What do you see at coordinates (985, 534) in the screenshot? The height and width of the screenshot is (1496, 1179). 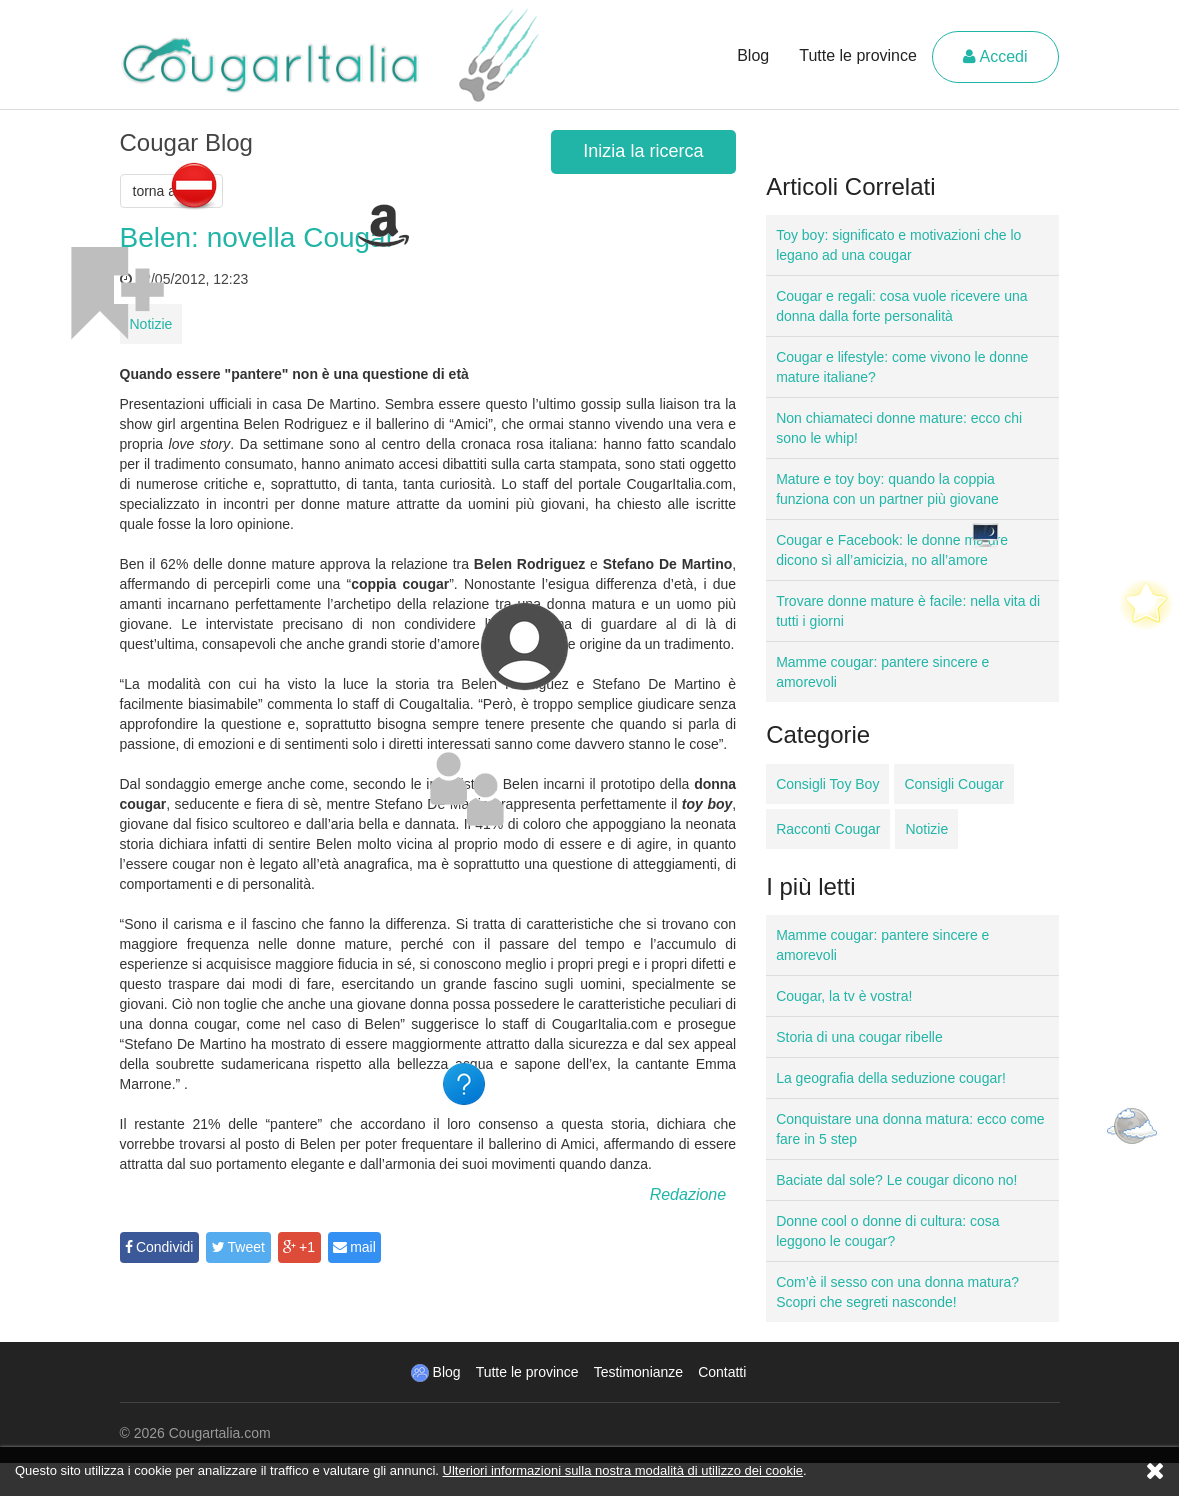 I see `access screensaver settings` at bounding box center [985, 534].